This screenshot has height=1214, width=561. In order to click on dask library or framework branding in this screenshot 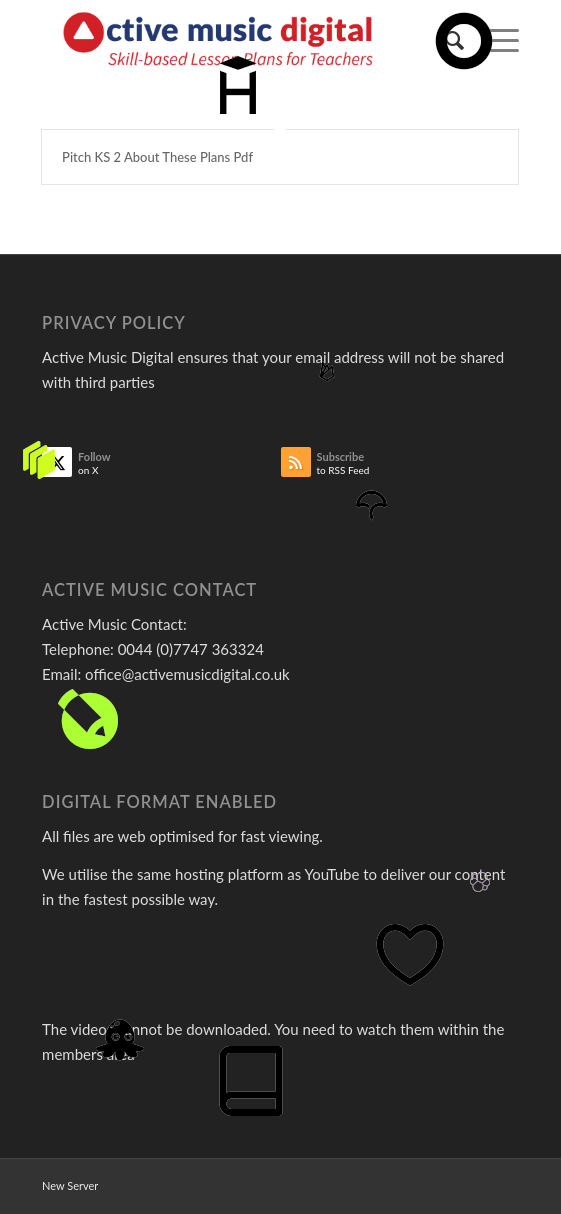, I will do `click(39, 460)`.